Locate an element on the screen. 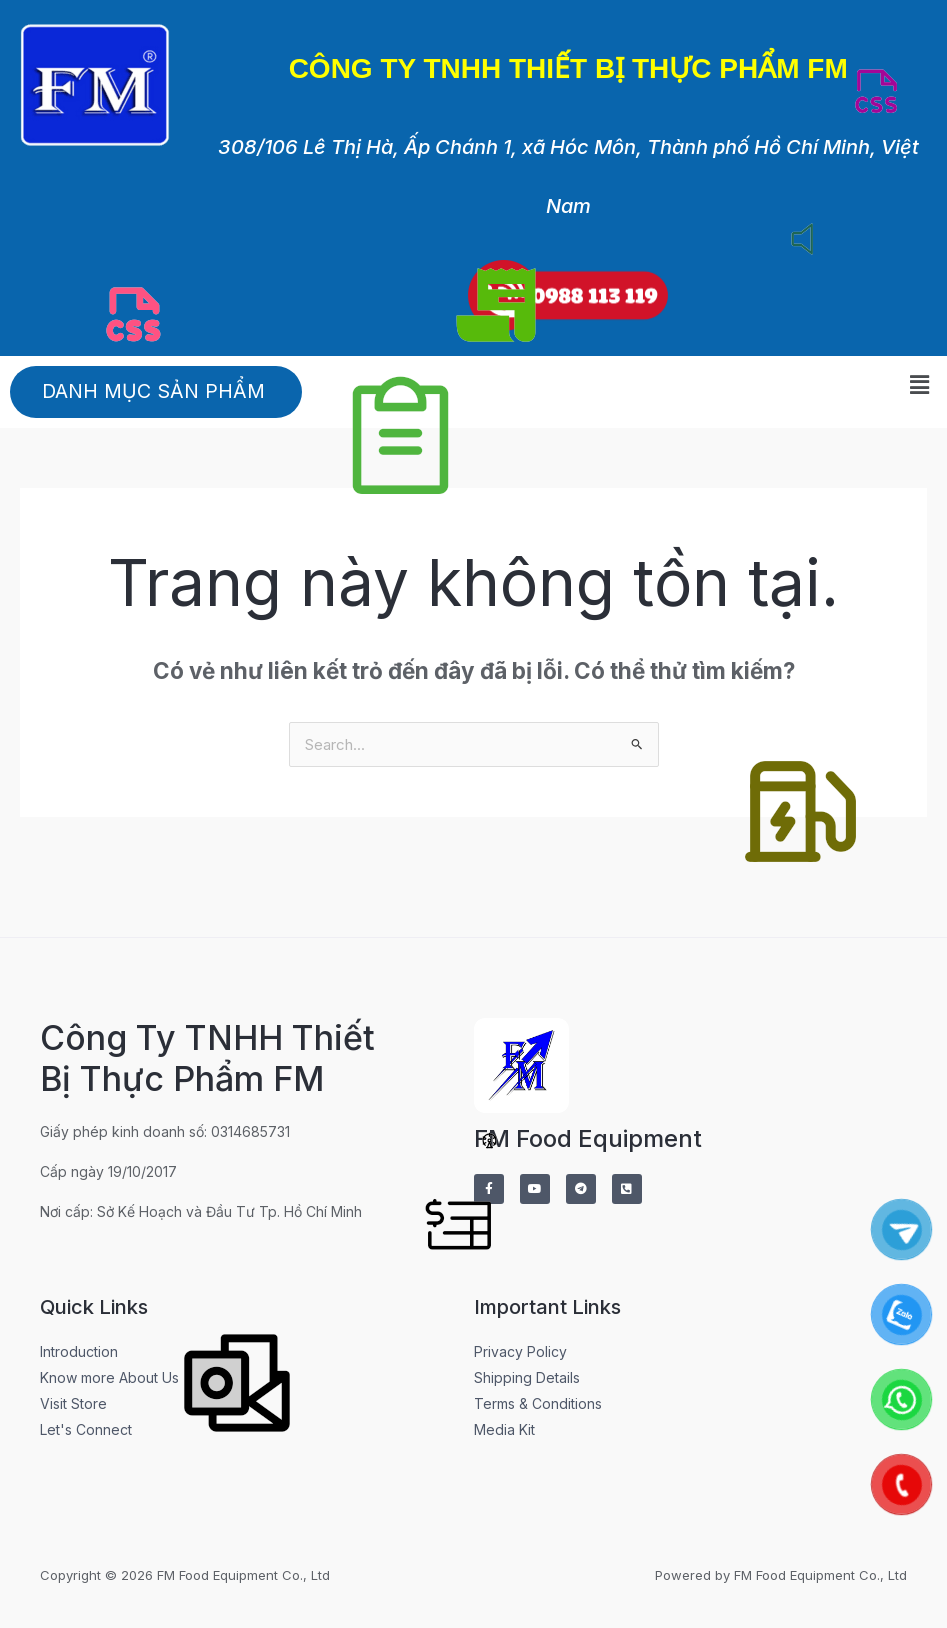 The width and height of the screenshot is (947, 1628). view purchase receipt or transaction history is located at coordinates (496, 305).